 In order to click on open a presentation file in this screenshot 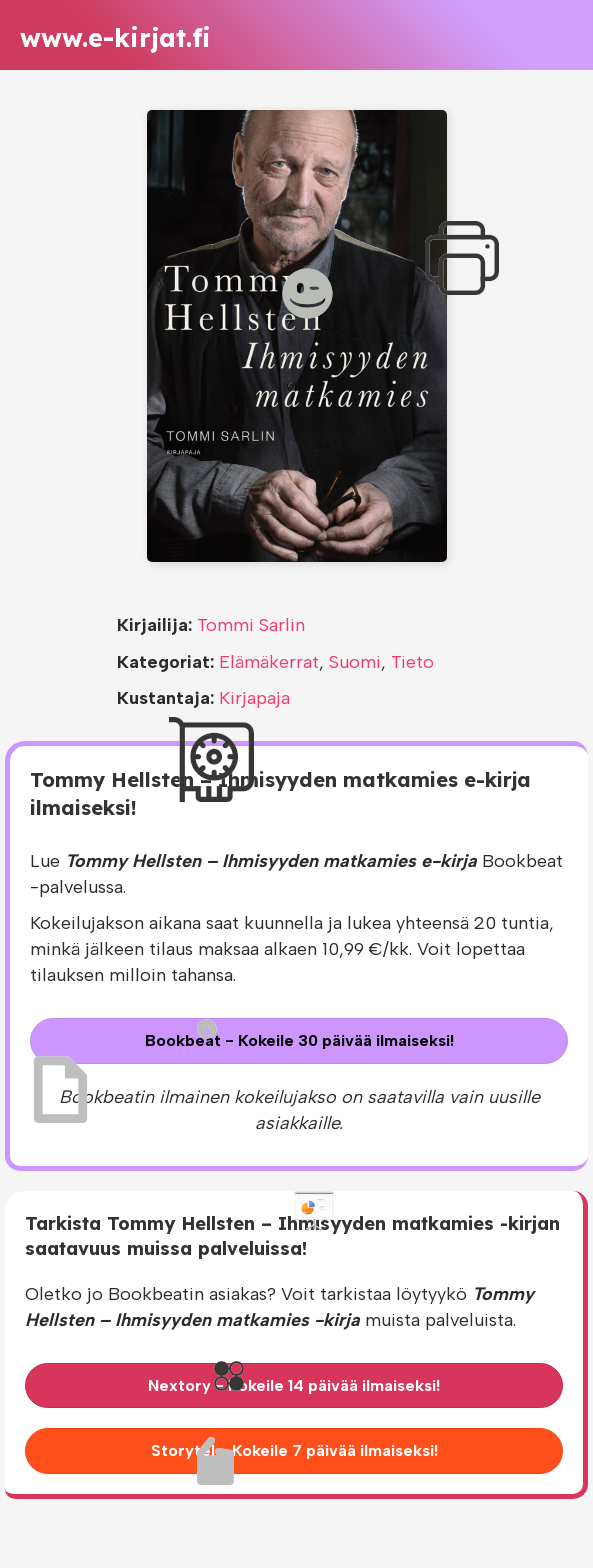, I will do `click(314, 1210)`.